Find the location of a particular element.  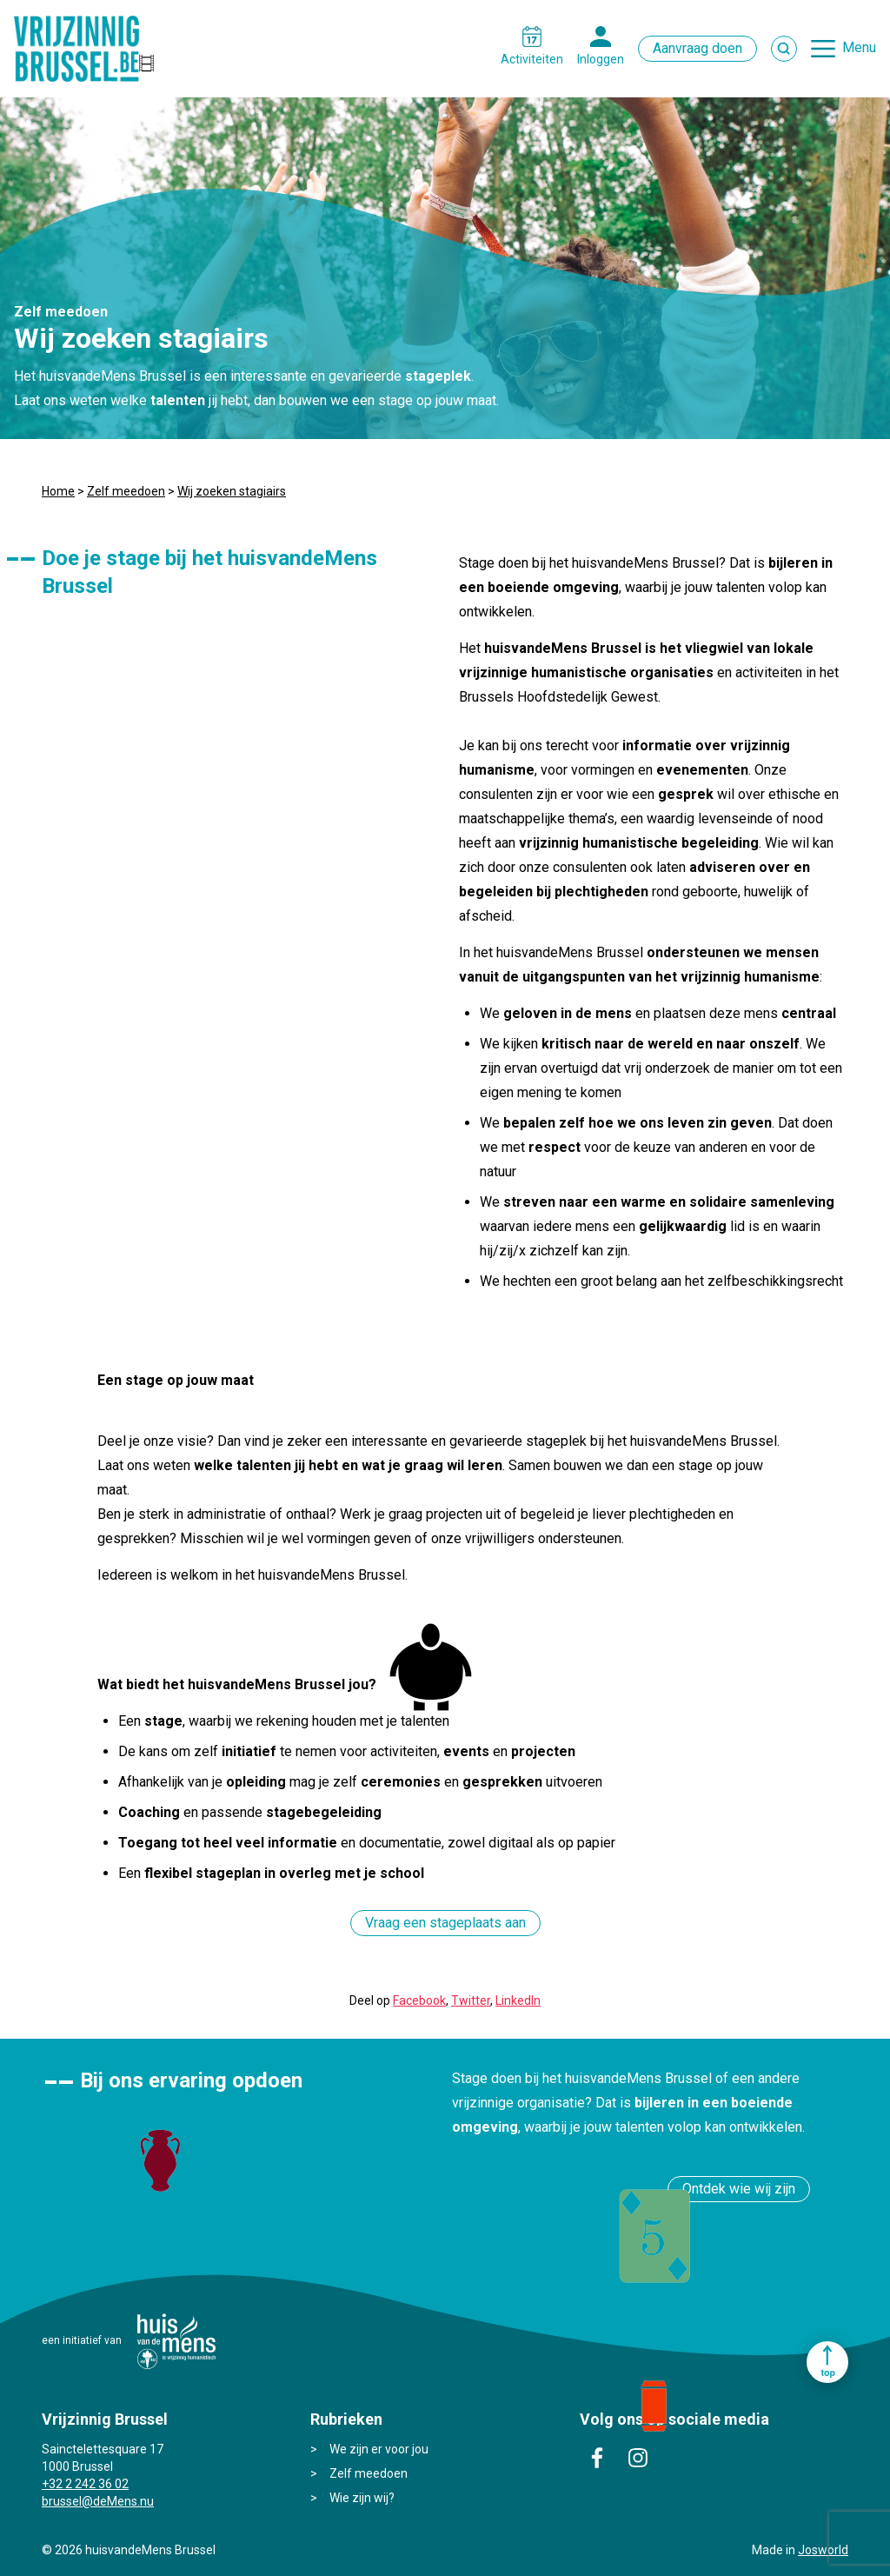

access video or movie content is located at coordinates (146, 63).